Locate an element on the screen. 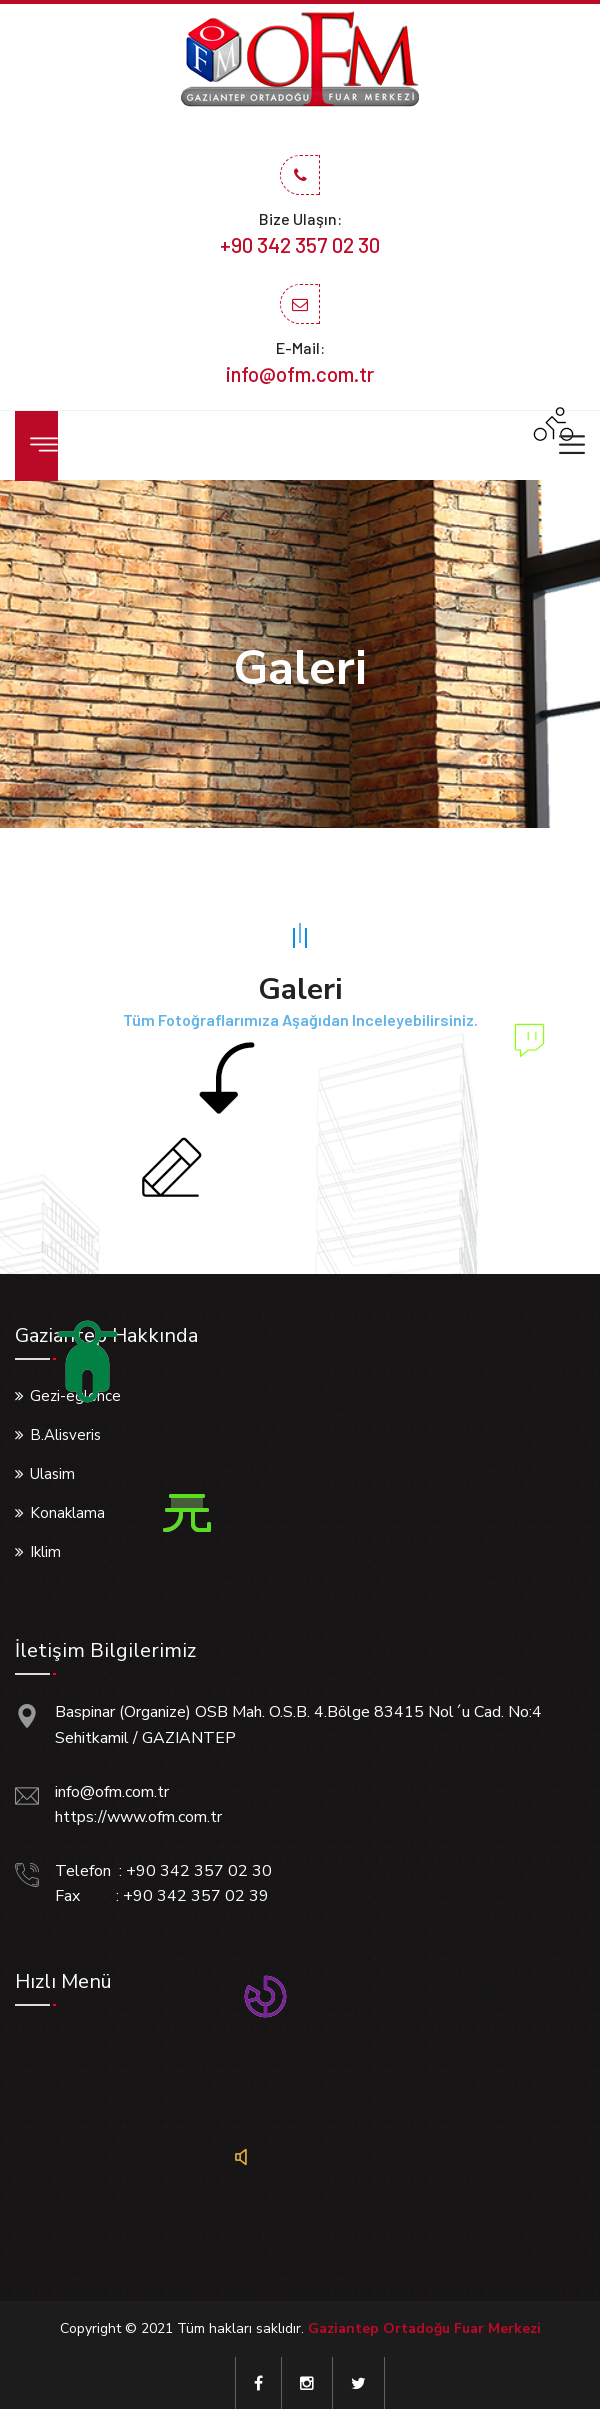 The image size is (600, 2409). select moped or scooter delivery option is located at coordinates (87, 1361).